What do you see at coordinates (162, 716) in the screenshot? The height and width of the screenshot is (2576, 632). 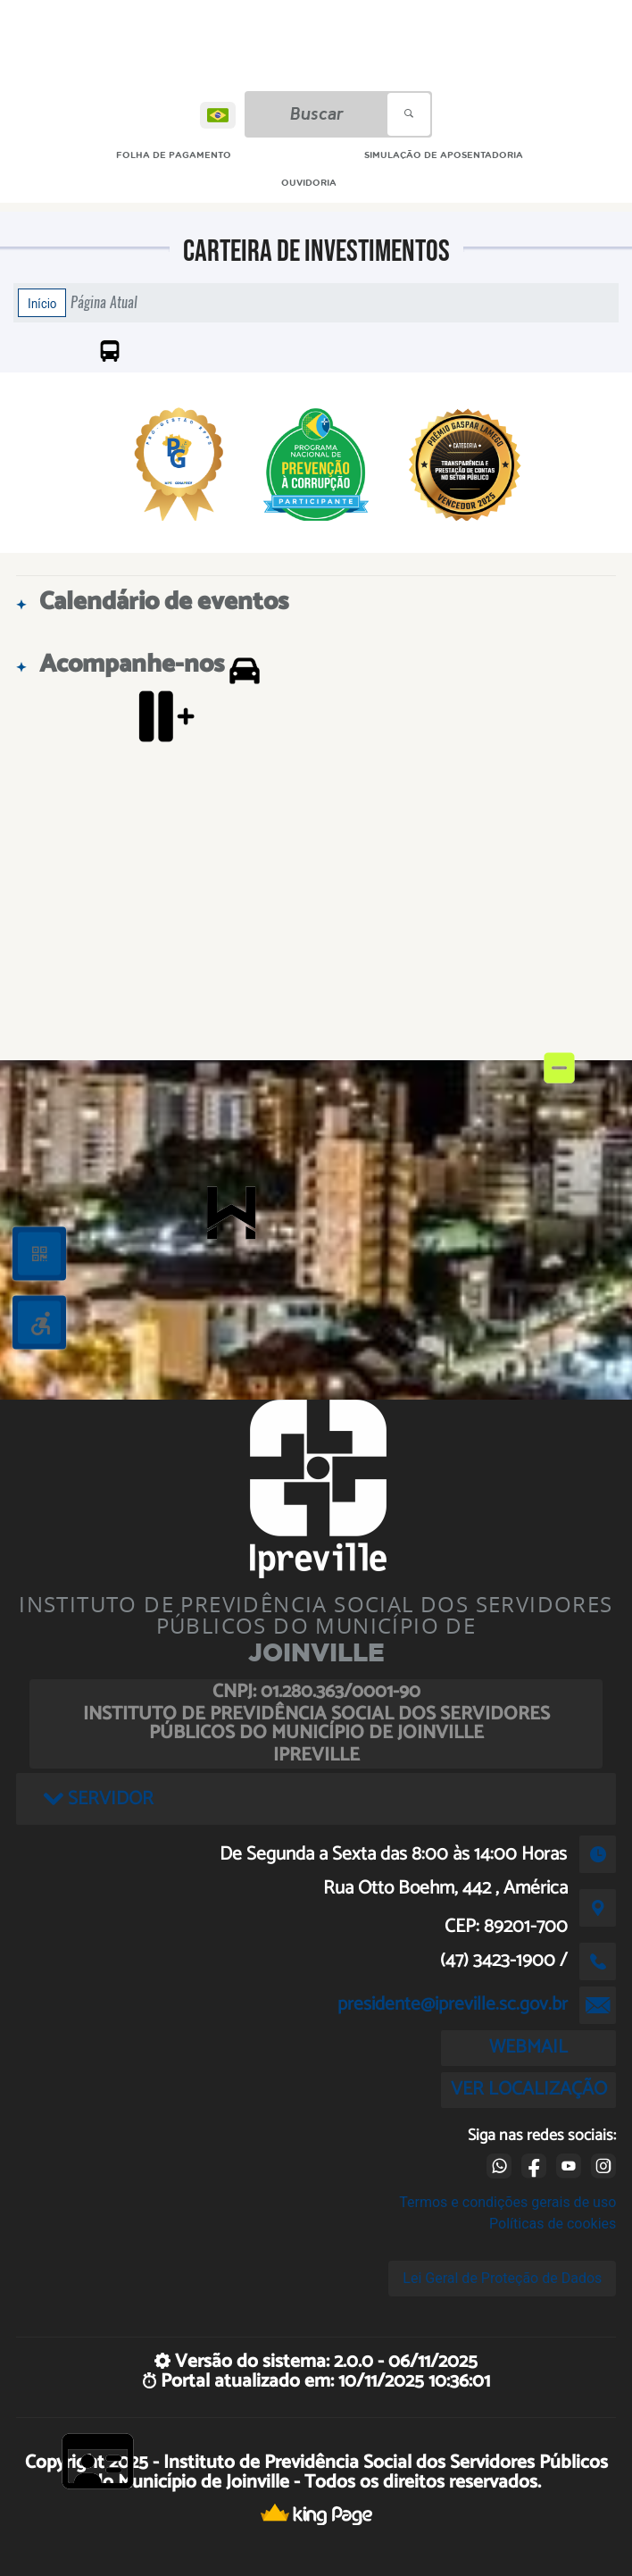 I see `add a new column to the right` at bounding box center [162, 716].